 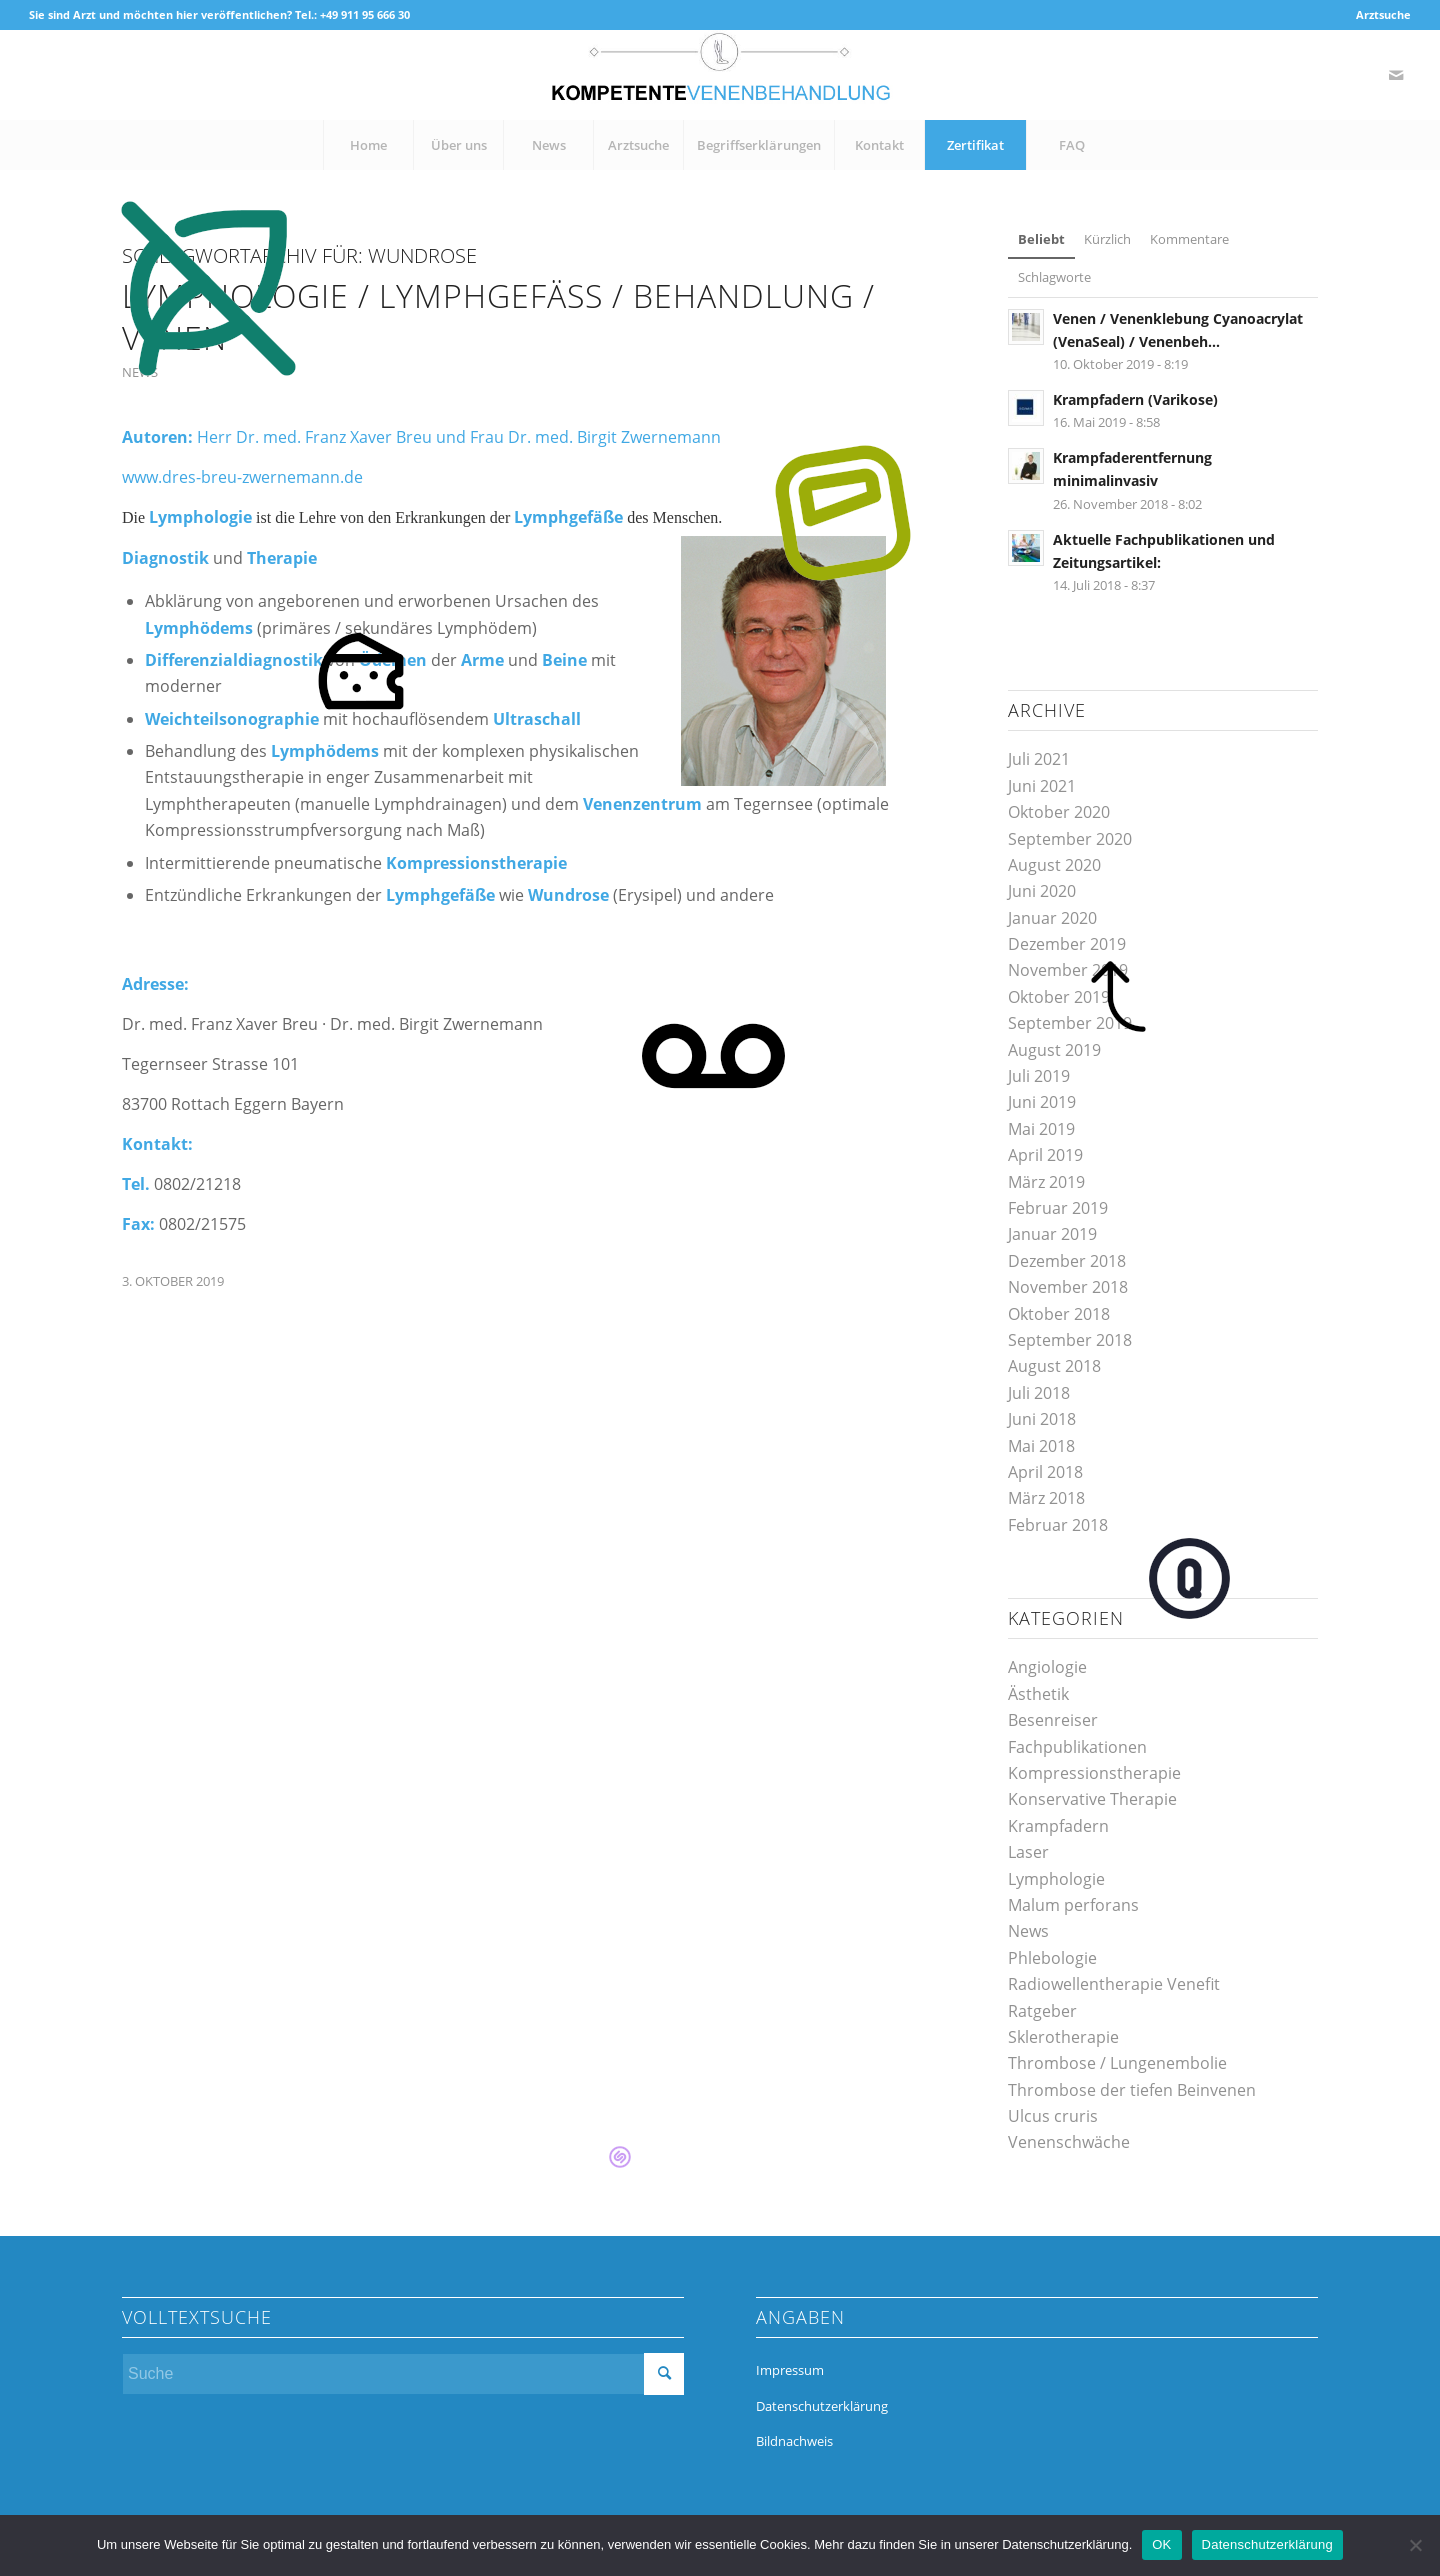 I want to click on identify a song with Shazam, so click(x=620, y=2157).